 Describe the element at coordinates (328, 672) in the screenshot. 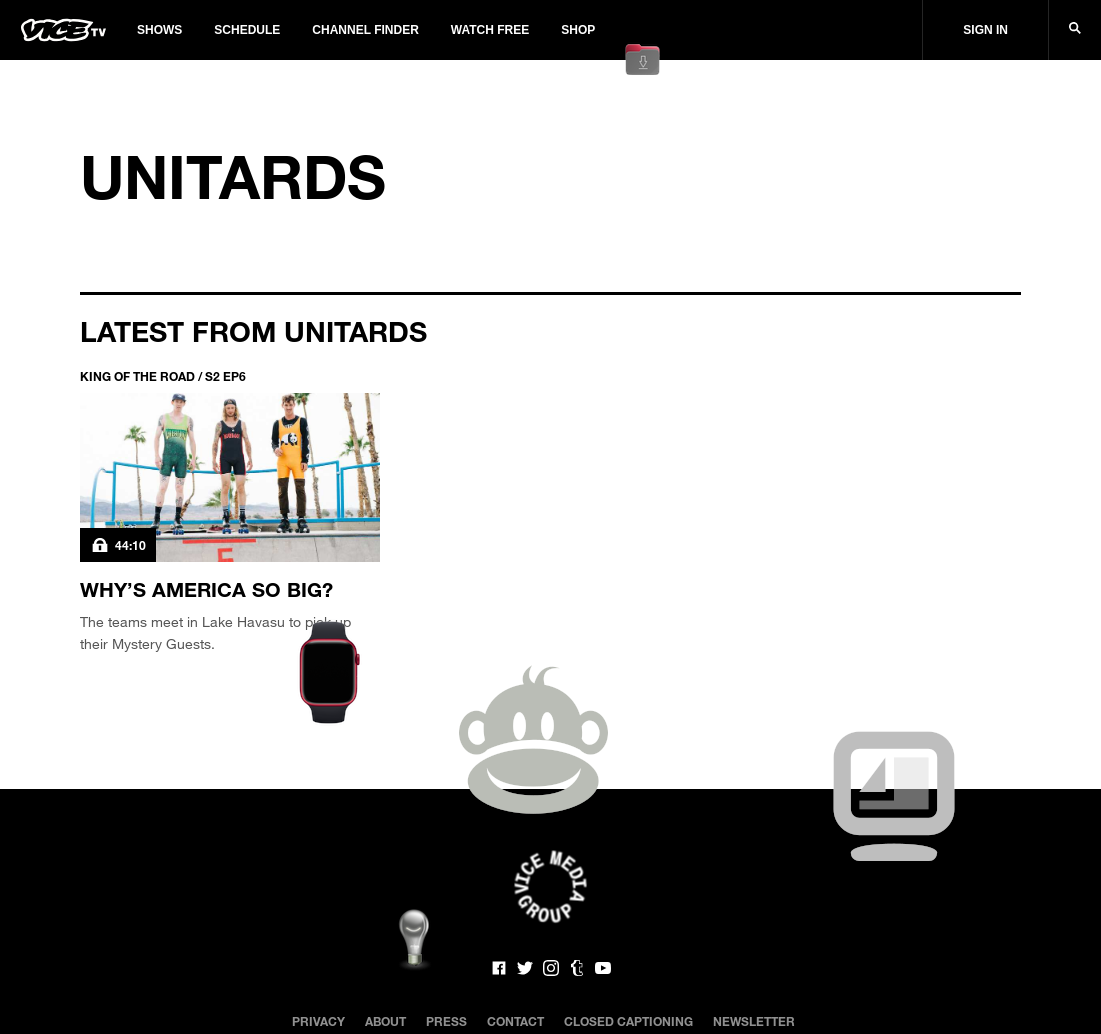

I see `apple watch series 8 device icon` at that location.